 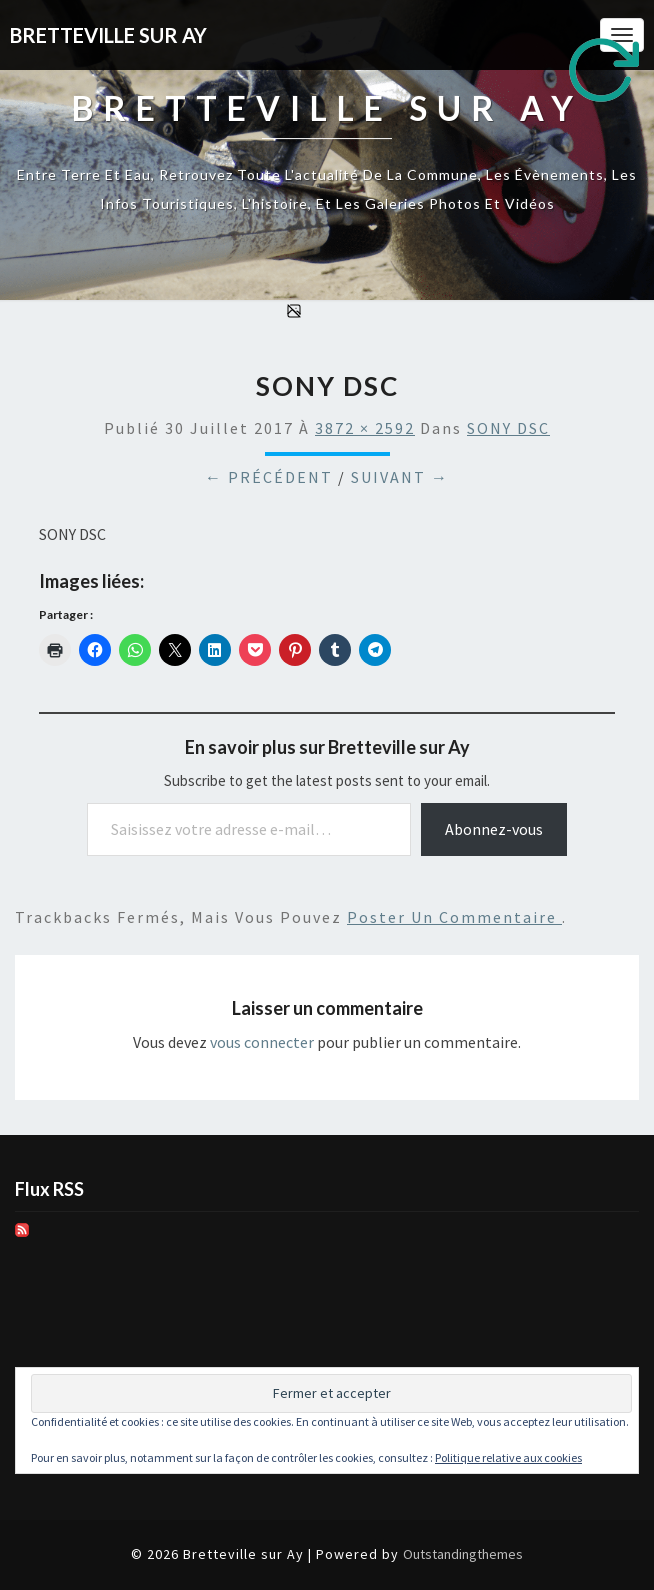 What do you see at coordinates (294, 311) in the screenshot?
I see `image unavailable or cannot be displayed` at bounding box center [294, 311].